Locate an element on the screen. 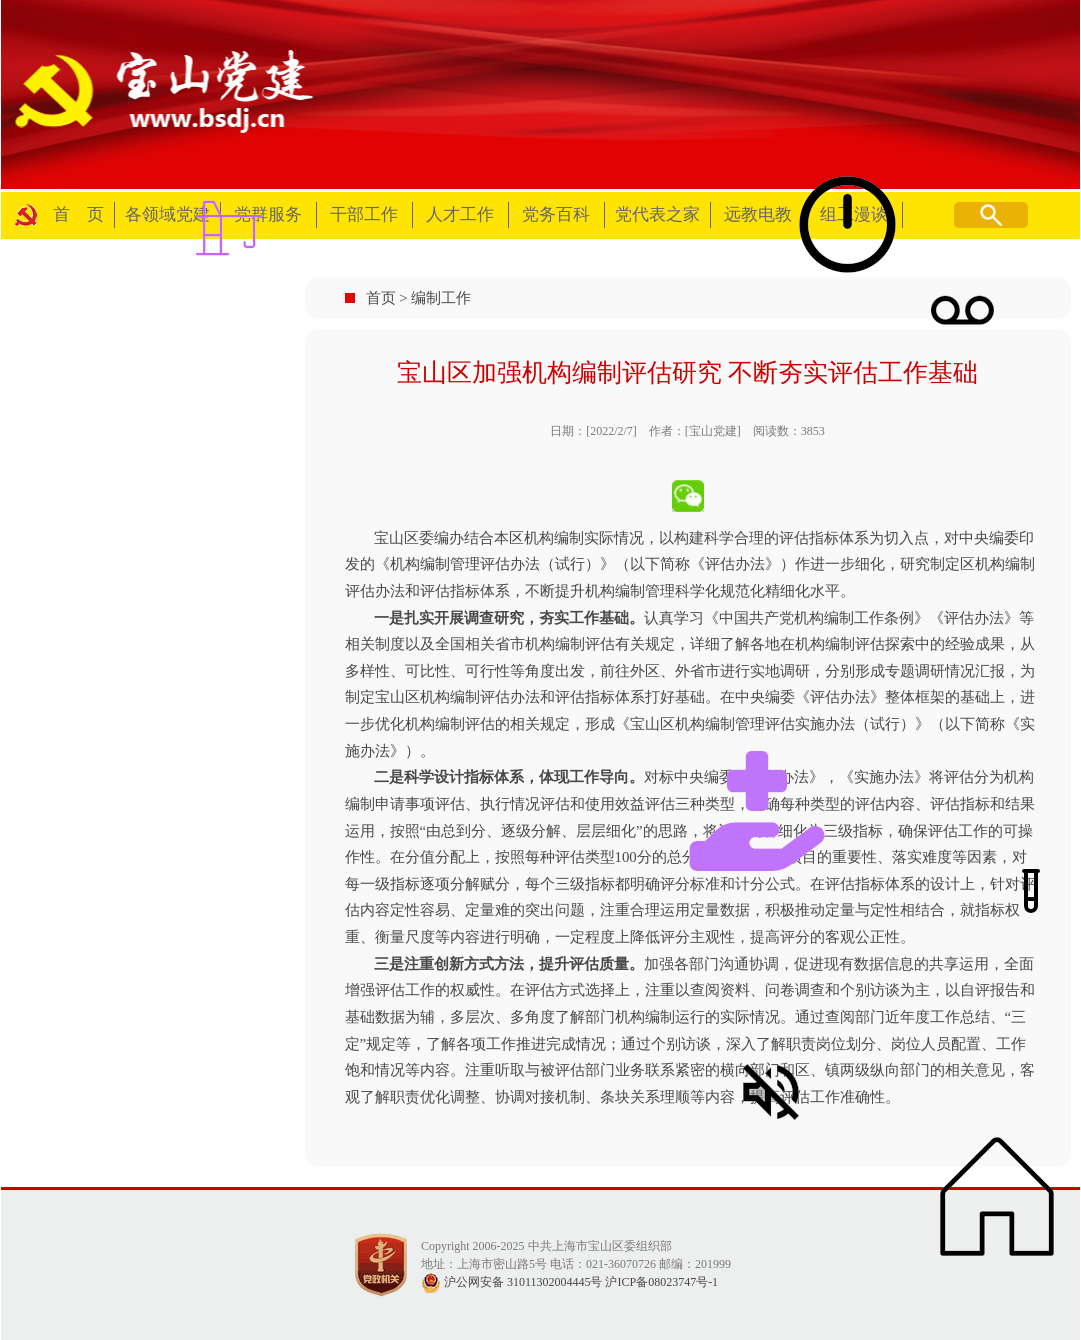 The height and width of the screenshot is (1340, 1081). access voicemail messages is located at coordinates (962, 311).